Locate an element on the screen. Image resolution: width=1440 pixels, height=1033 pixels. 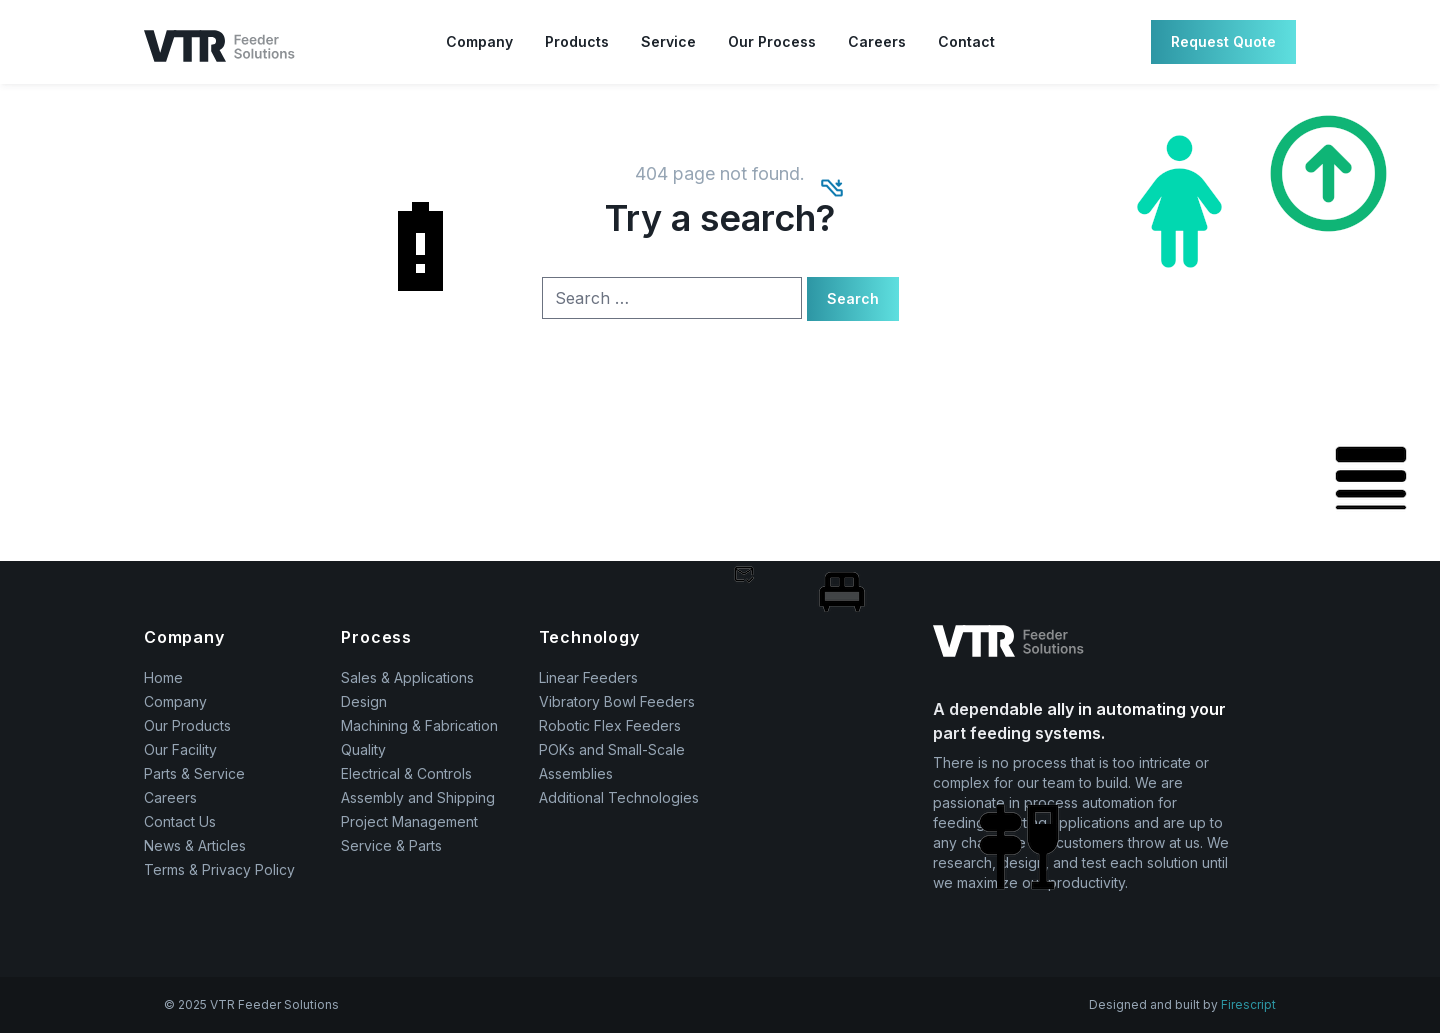
scroll to top of page is located at coordinates (1328, 173).